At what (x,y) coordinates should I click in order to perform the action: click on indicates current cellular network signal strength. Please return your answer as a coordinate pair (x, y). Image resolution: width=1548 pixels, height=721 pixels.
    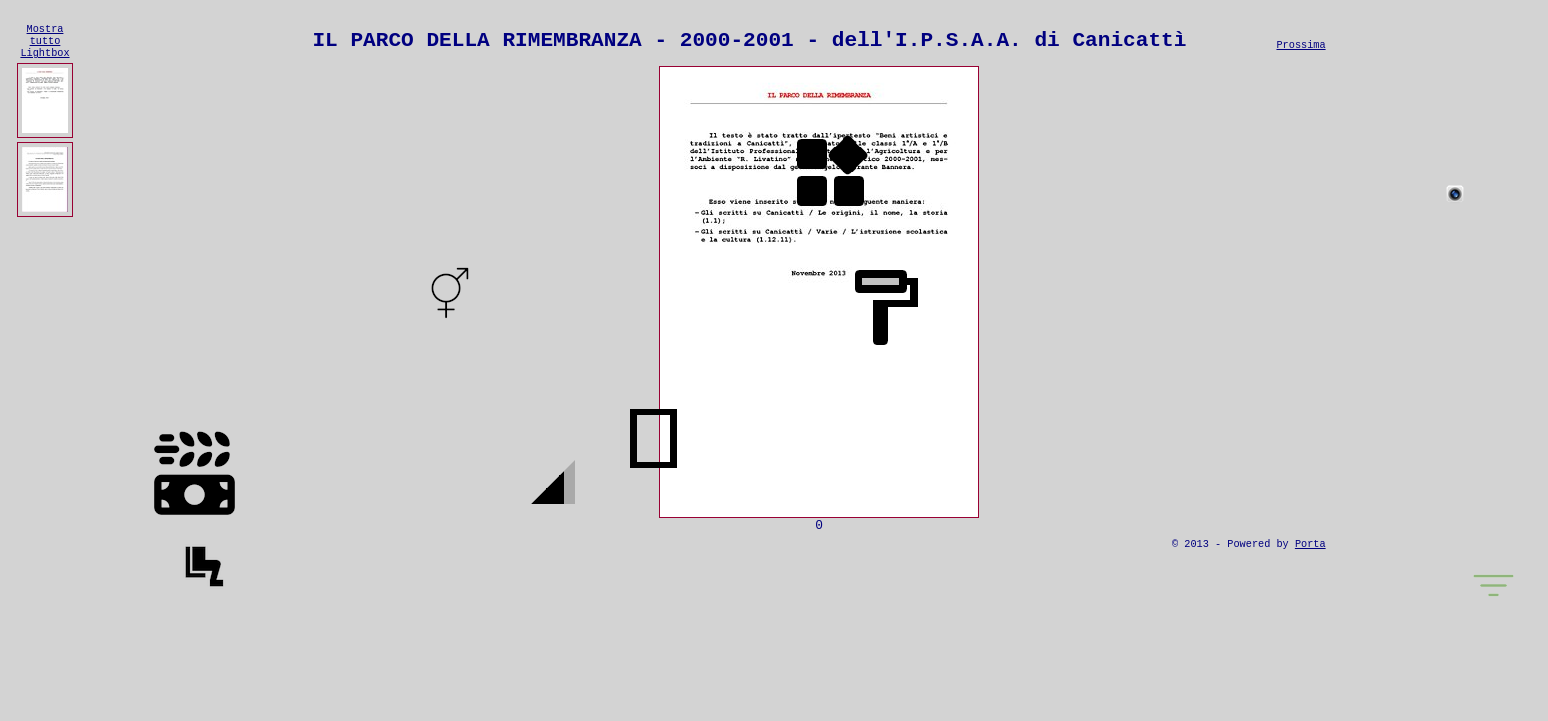
    Looking at the image, I should click on (553, 482).